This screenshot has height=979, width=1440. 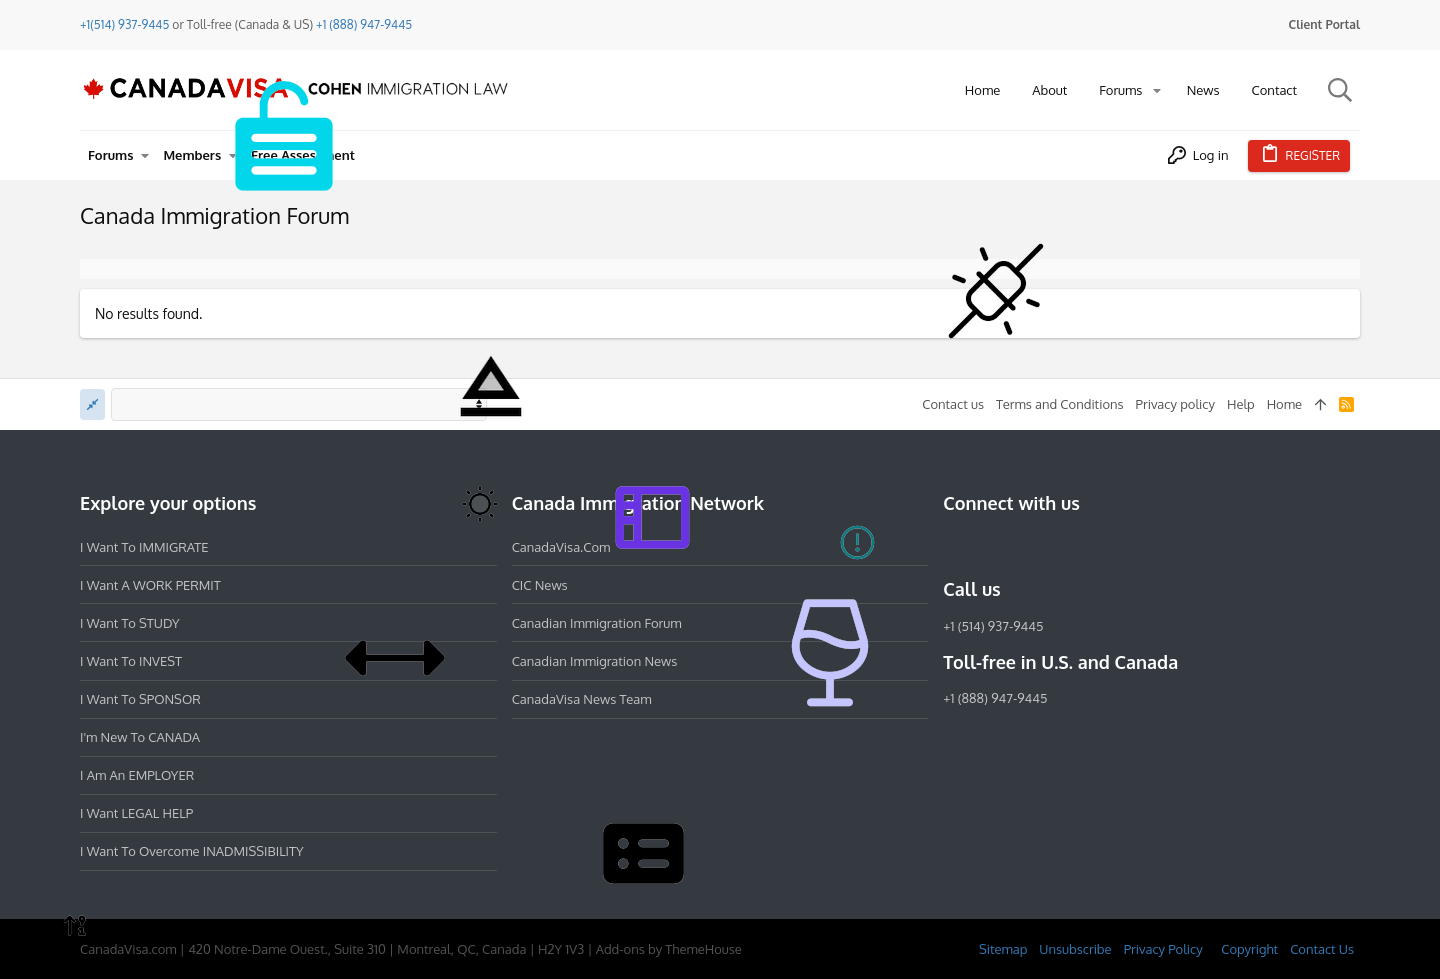 I want to click on view list or menu items, so click(x=643, y=853).